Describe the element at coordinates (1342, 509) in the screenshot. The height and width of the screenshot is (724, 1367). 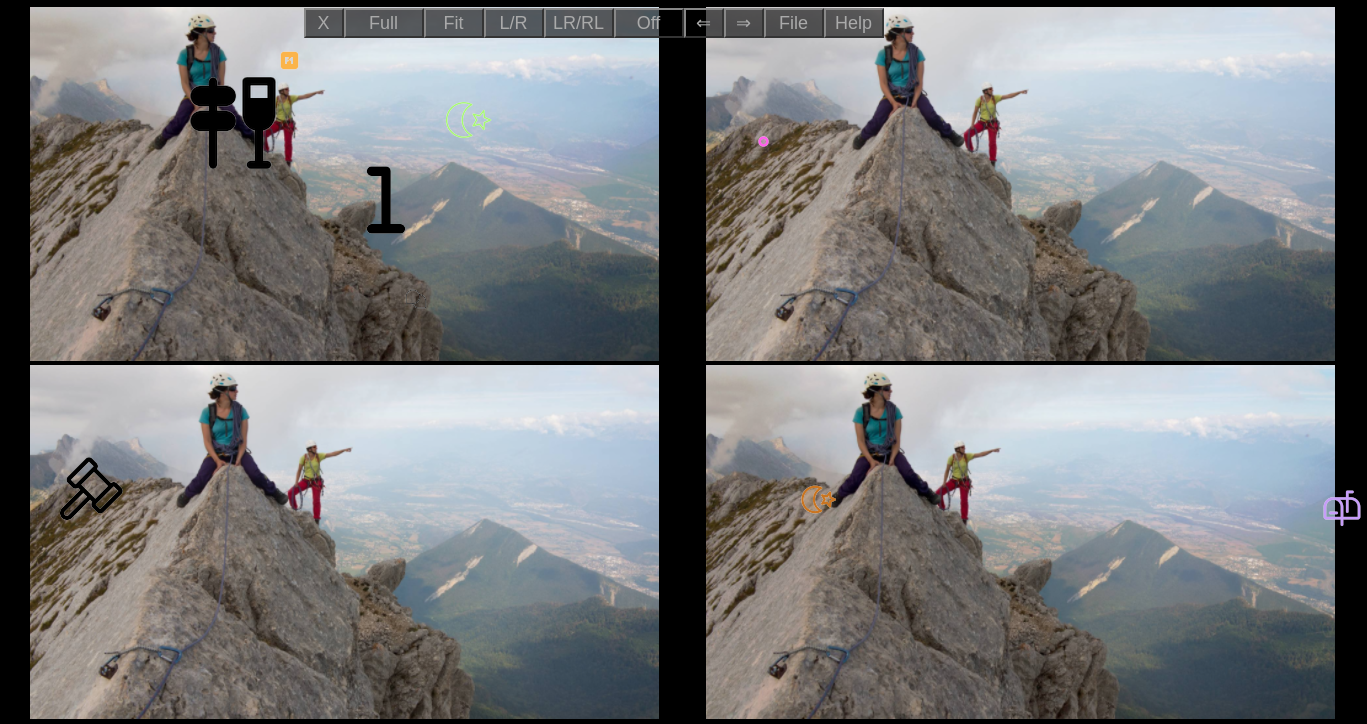
I see `access your mailbox or inbox` at that location.